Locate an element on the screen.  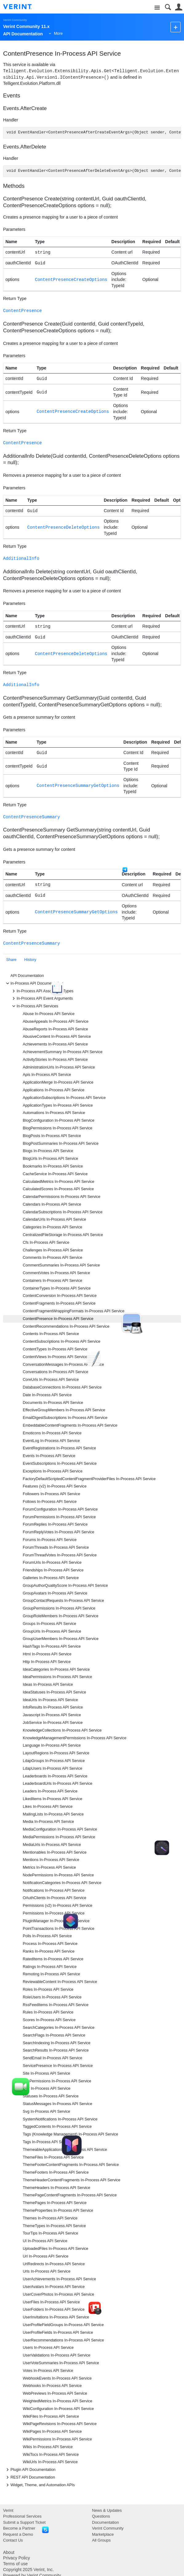
open TextEdit app for basic text editing is located at coordinates (94, 1359).